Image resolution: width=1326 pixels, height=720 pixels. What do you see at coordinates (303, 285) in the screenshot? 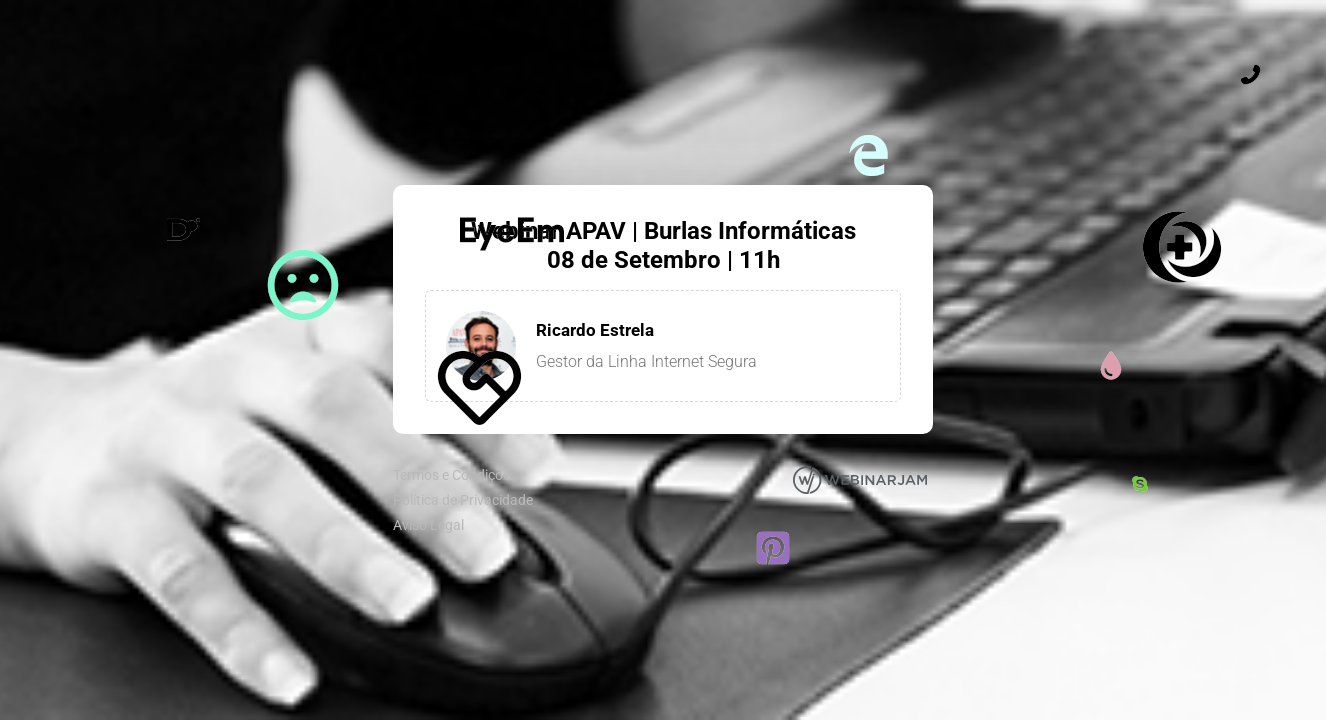
I see `indicates negative feedback or dissatisfaction` at bounding box center [303, 285].